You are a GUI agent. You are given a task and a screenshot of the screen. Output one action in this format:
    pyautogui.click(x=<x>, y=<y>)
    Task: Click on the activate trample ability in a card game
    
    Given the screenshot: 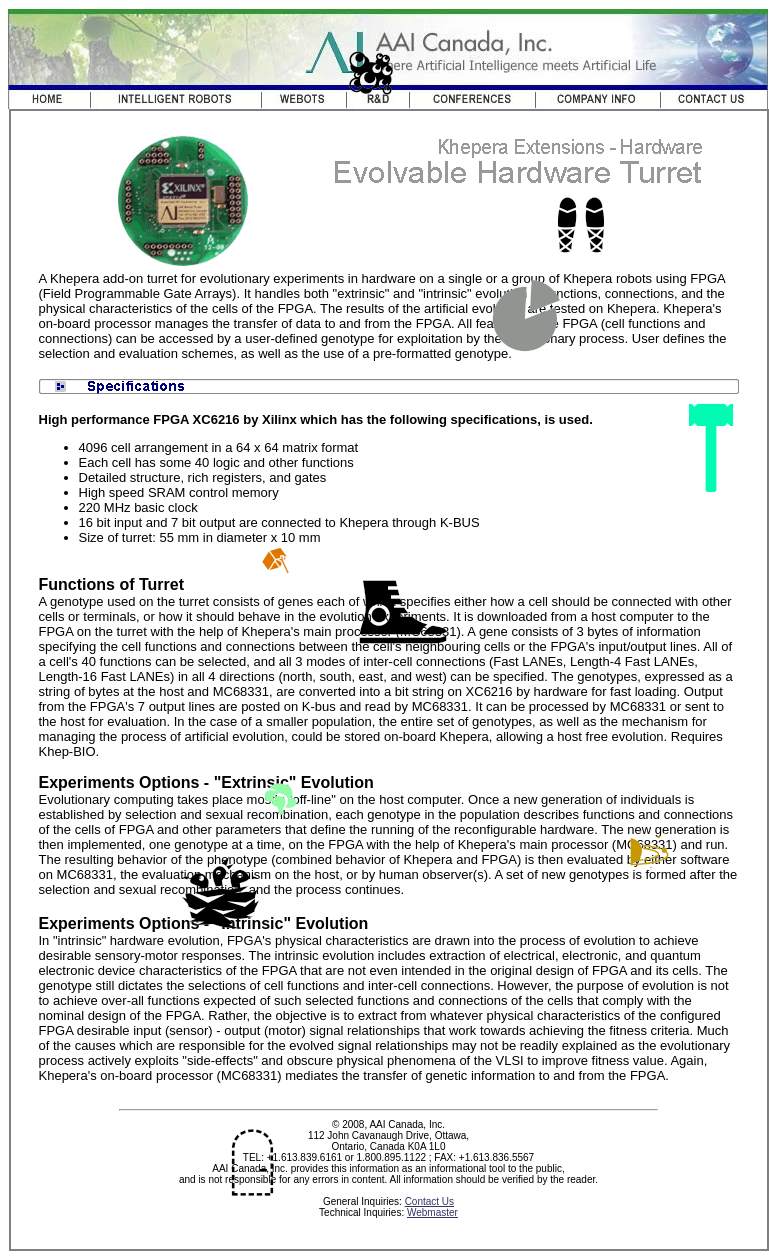 What is the action you would take?
    pyautogui.click(x=711, y=448)
    